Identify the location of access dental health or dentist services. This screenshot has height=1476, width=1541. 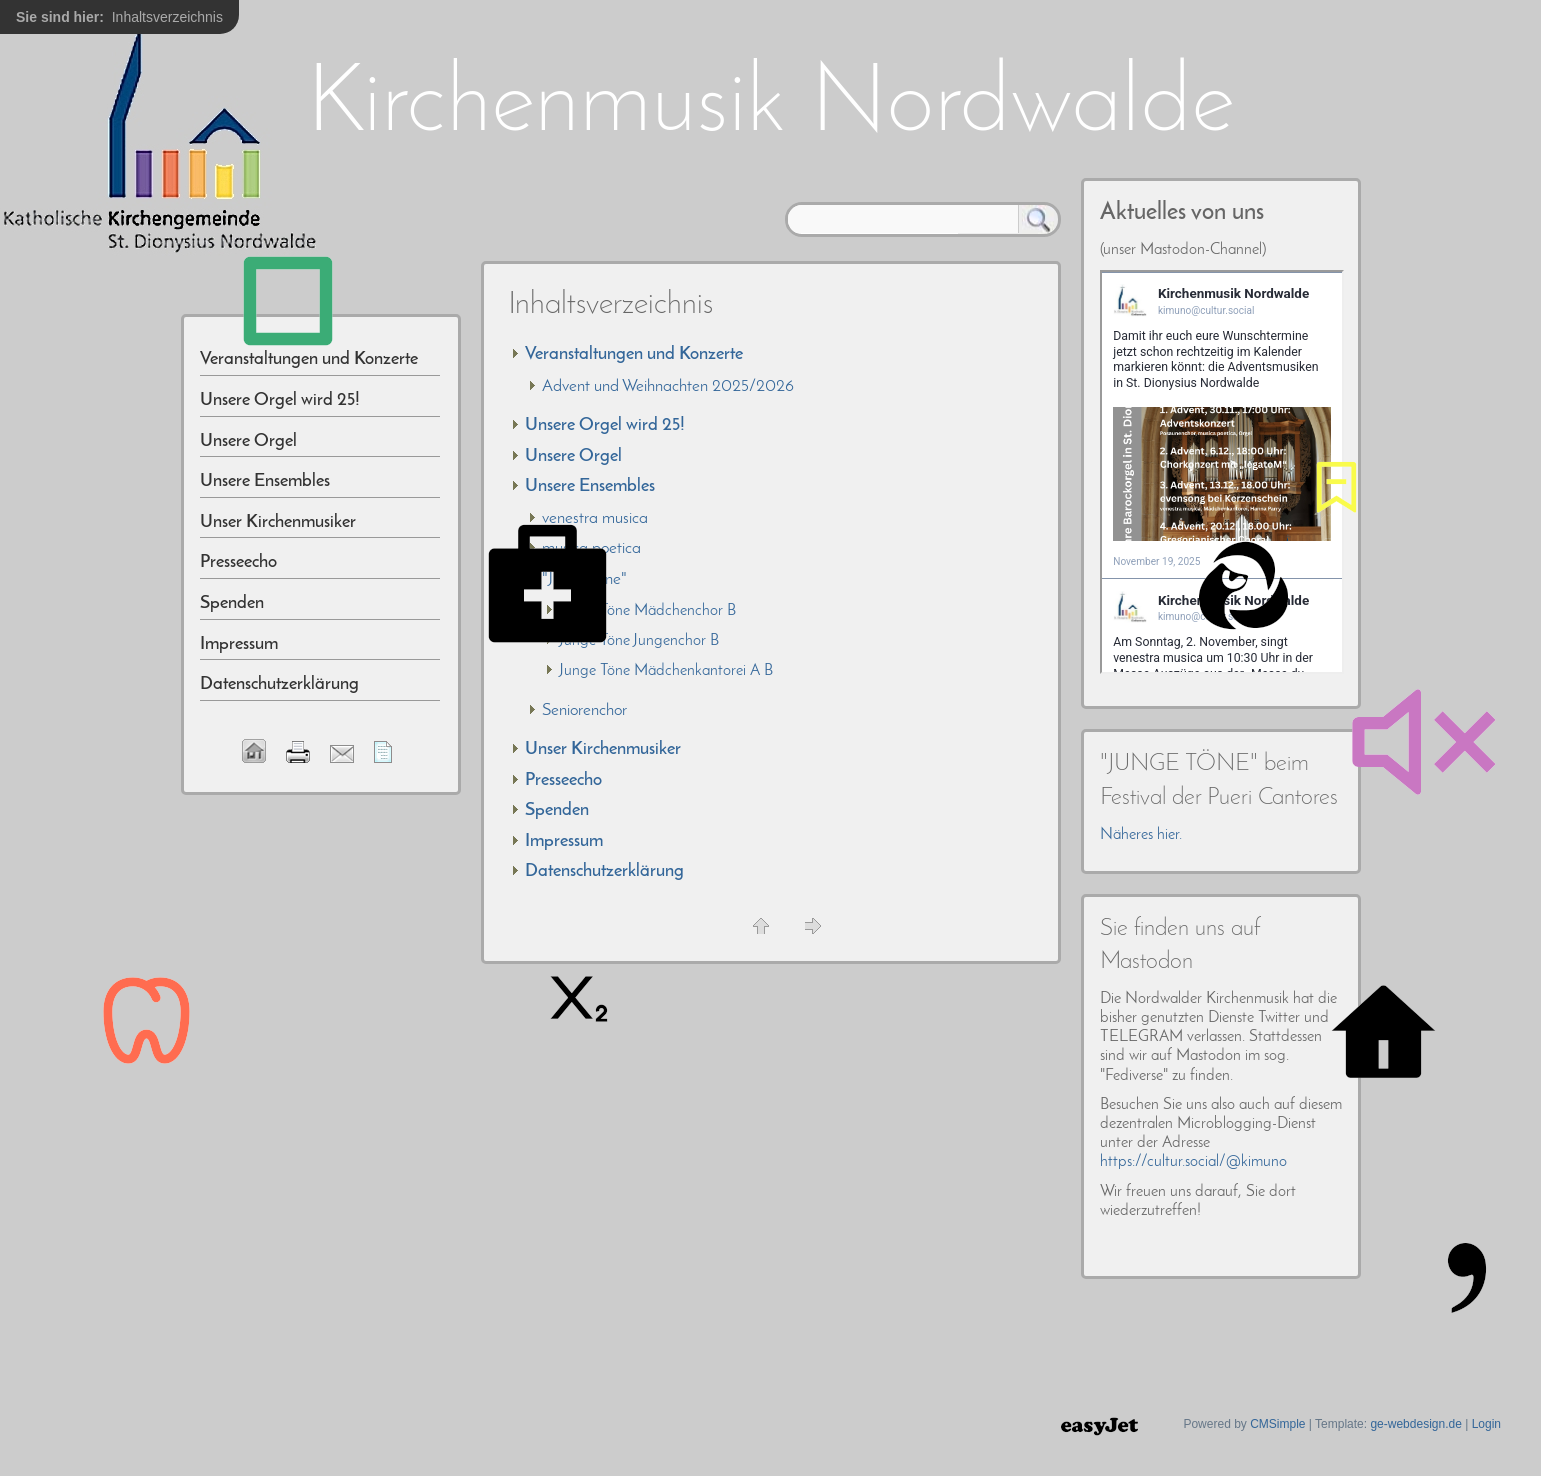
(146, 1020).